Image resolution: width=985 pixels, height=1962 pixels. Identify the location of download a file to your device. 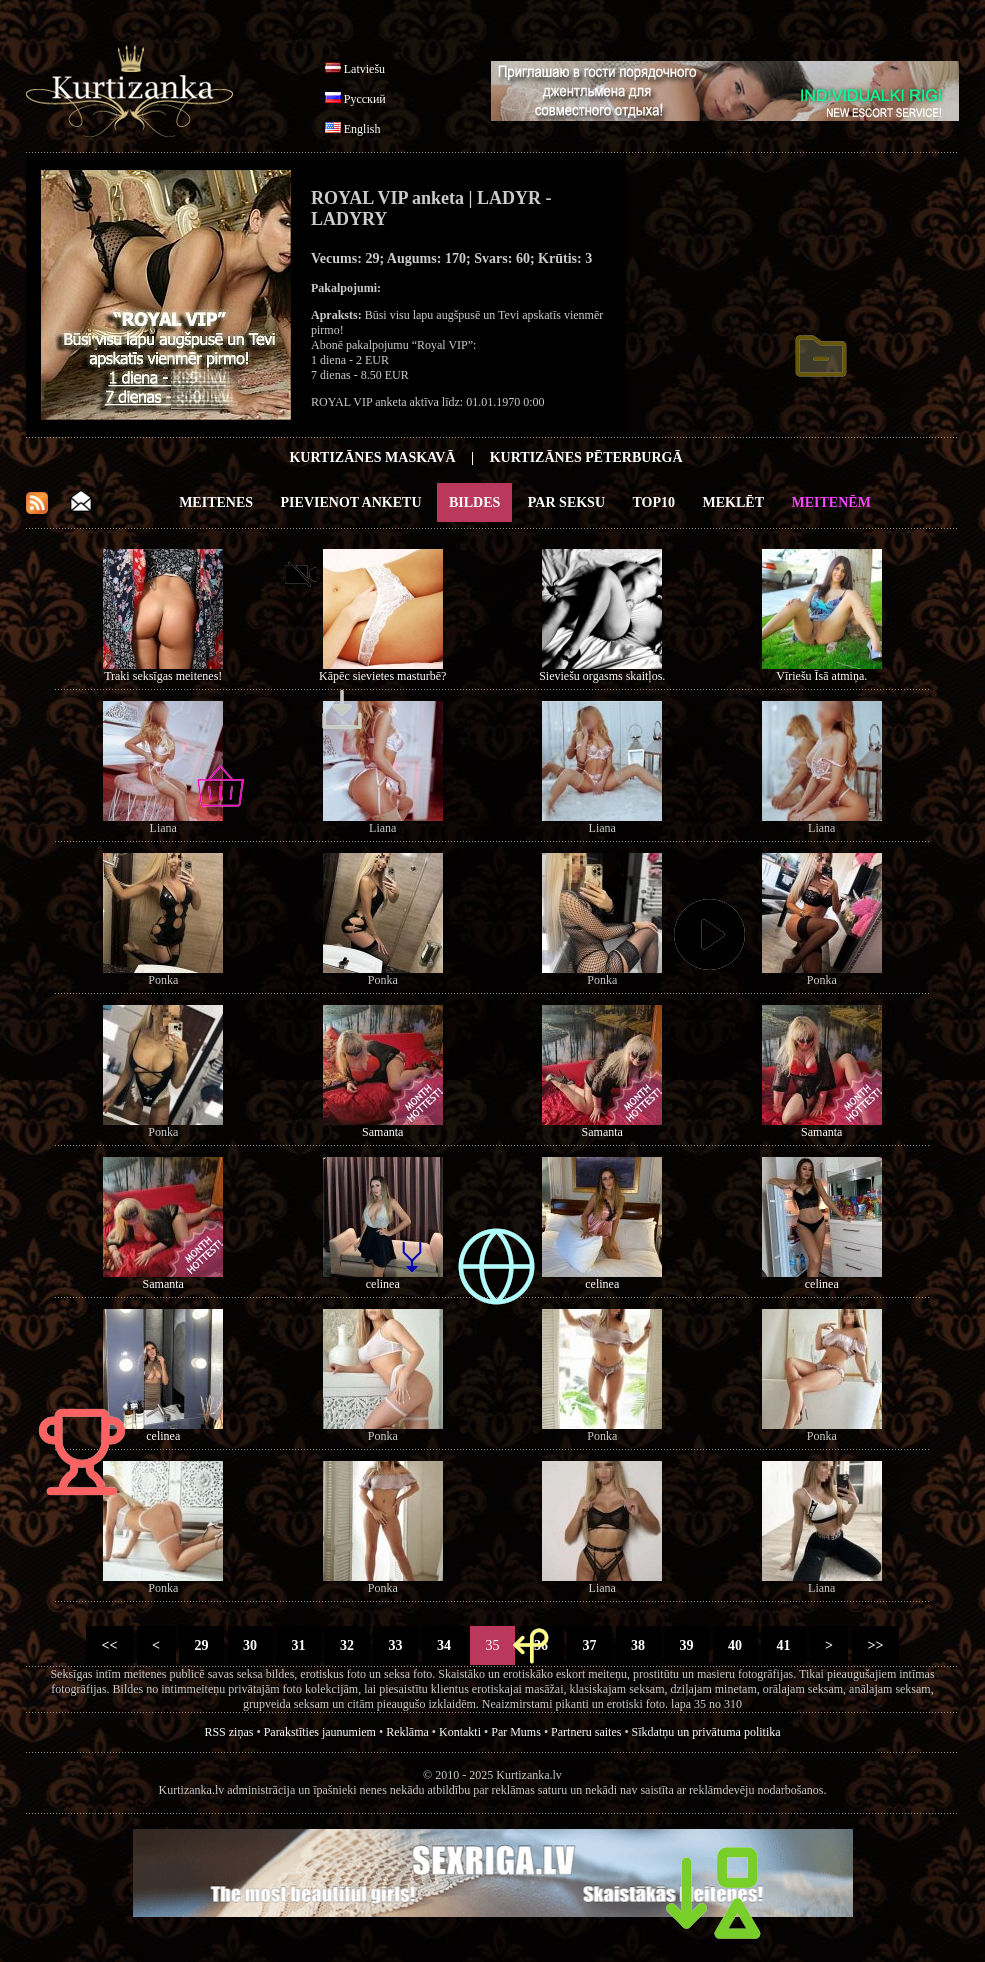
(342, 711).